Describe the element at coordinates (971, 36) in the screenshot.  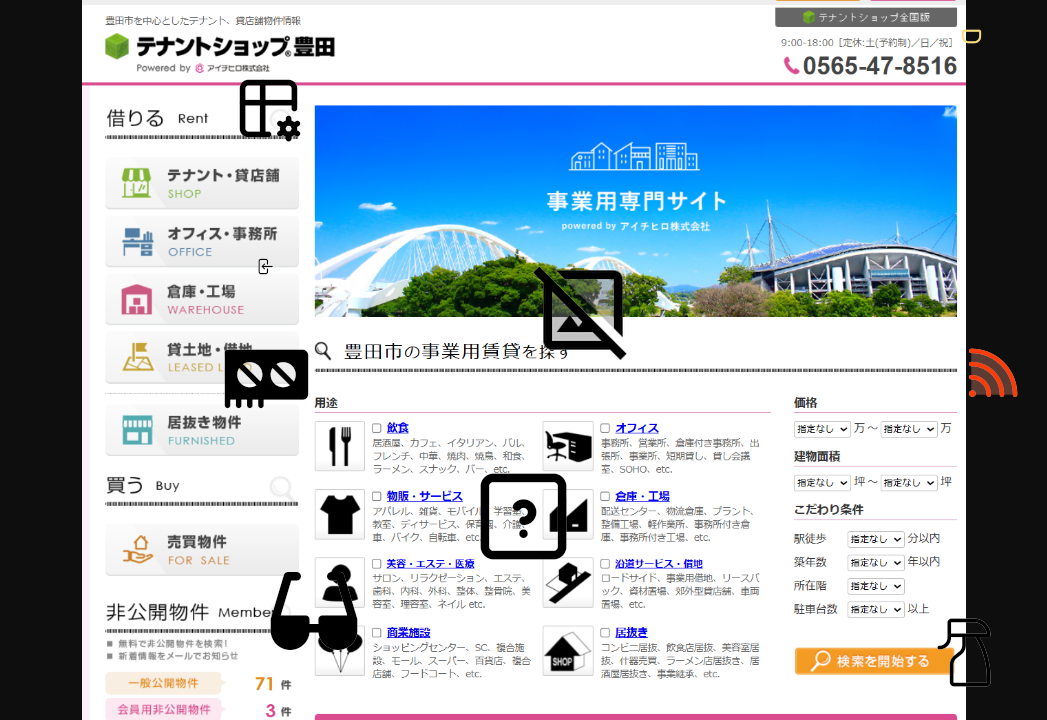
I see `container or card element with rounded bottom corners` at that location.